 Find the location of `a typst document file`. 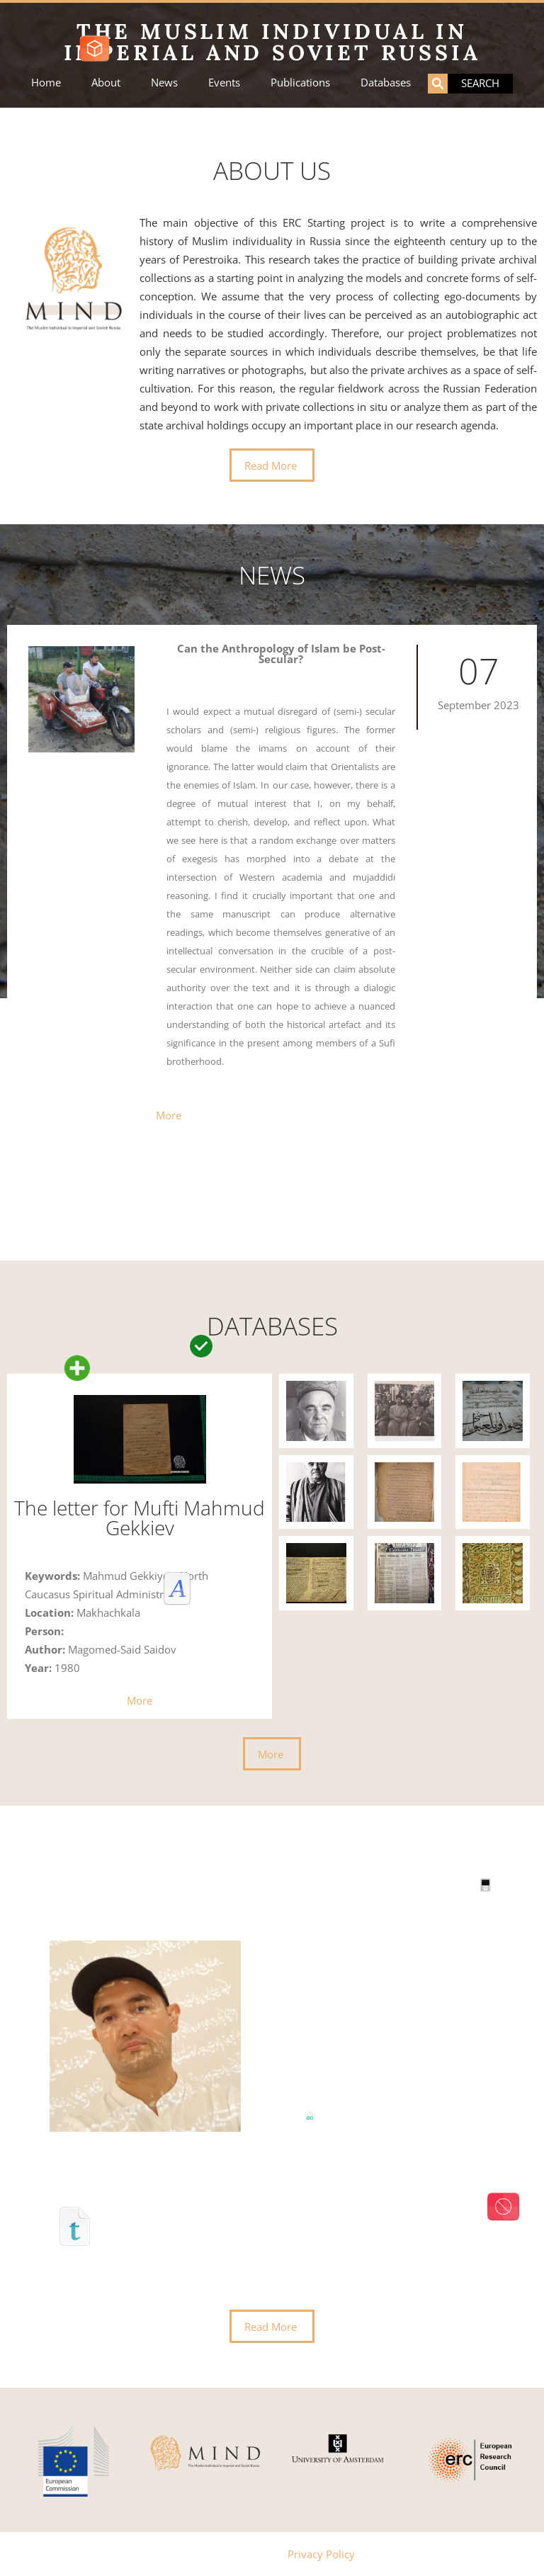

a typst document file is located at coordinates (74, 2226).